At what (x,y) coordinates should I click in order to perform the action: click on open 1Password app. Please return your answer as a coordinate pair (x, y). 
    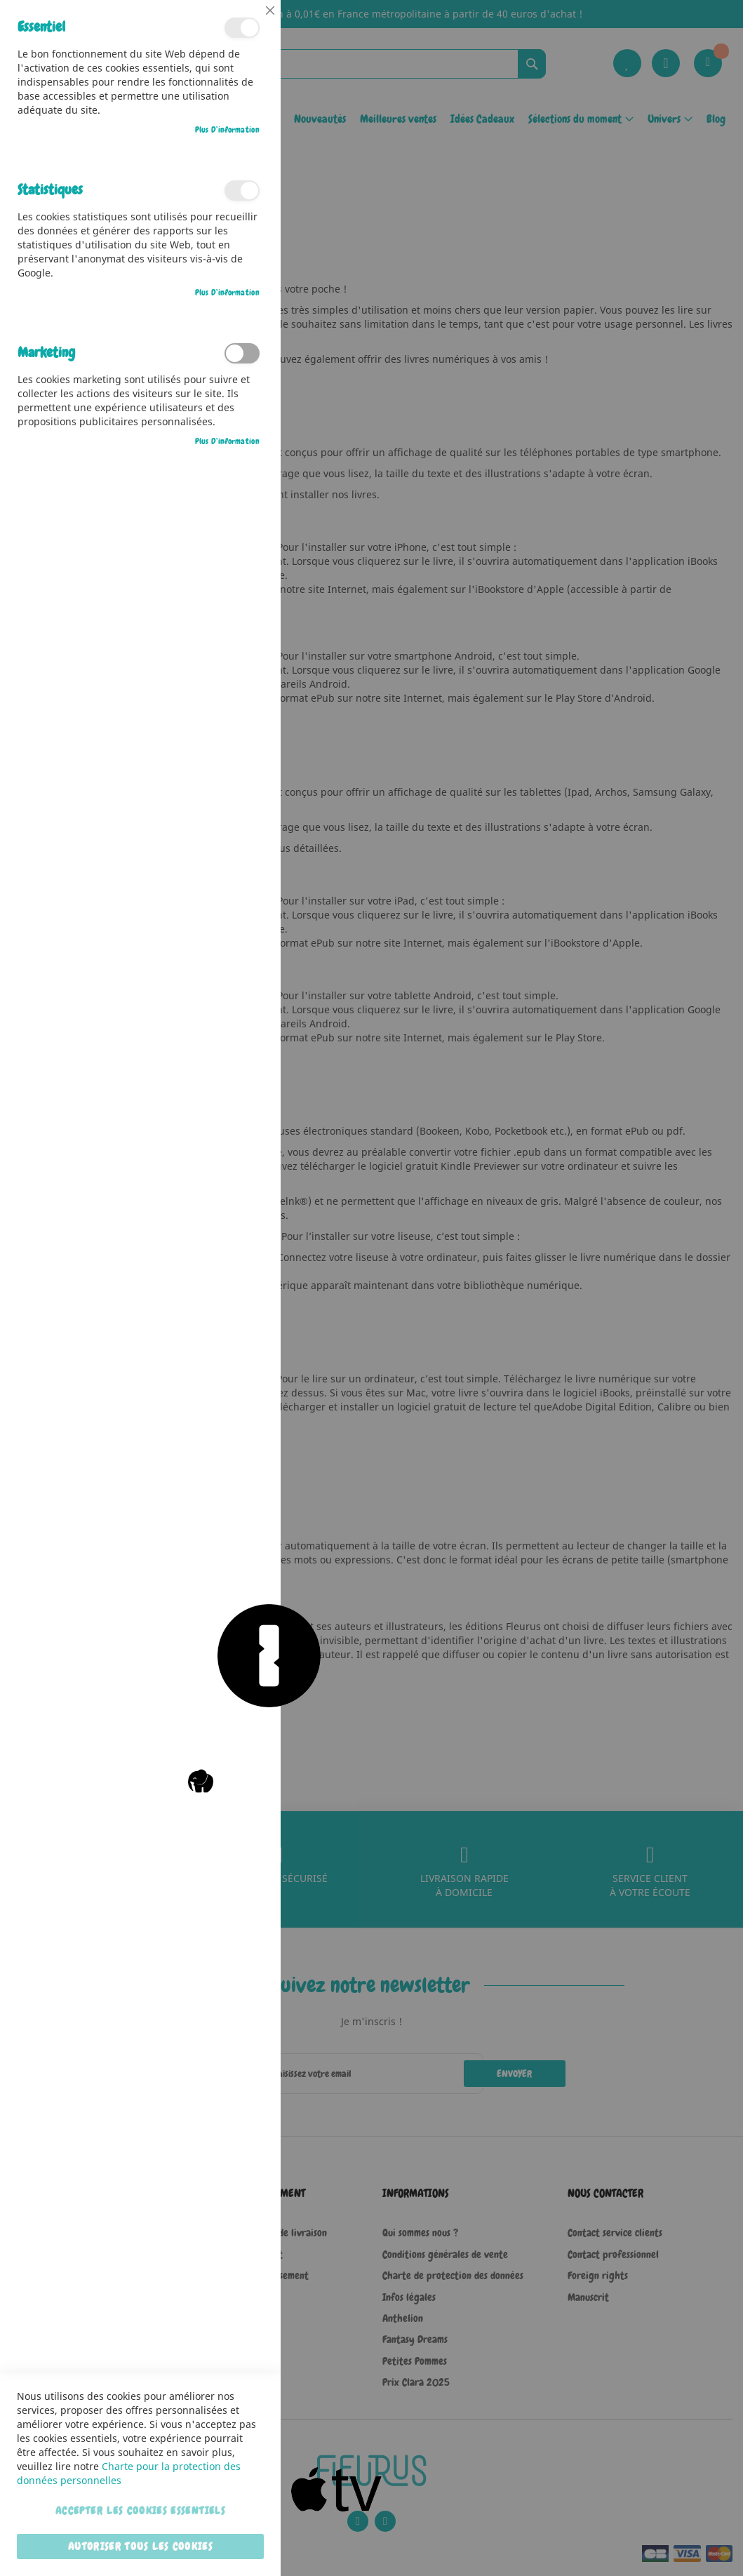
    Looking at the image, I should click on (269, 1655).